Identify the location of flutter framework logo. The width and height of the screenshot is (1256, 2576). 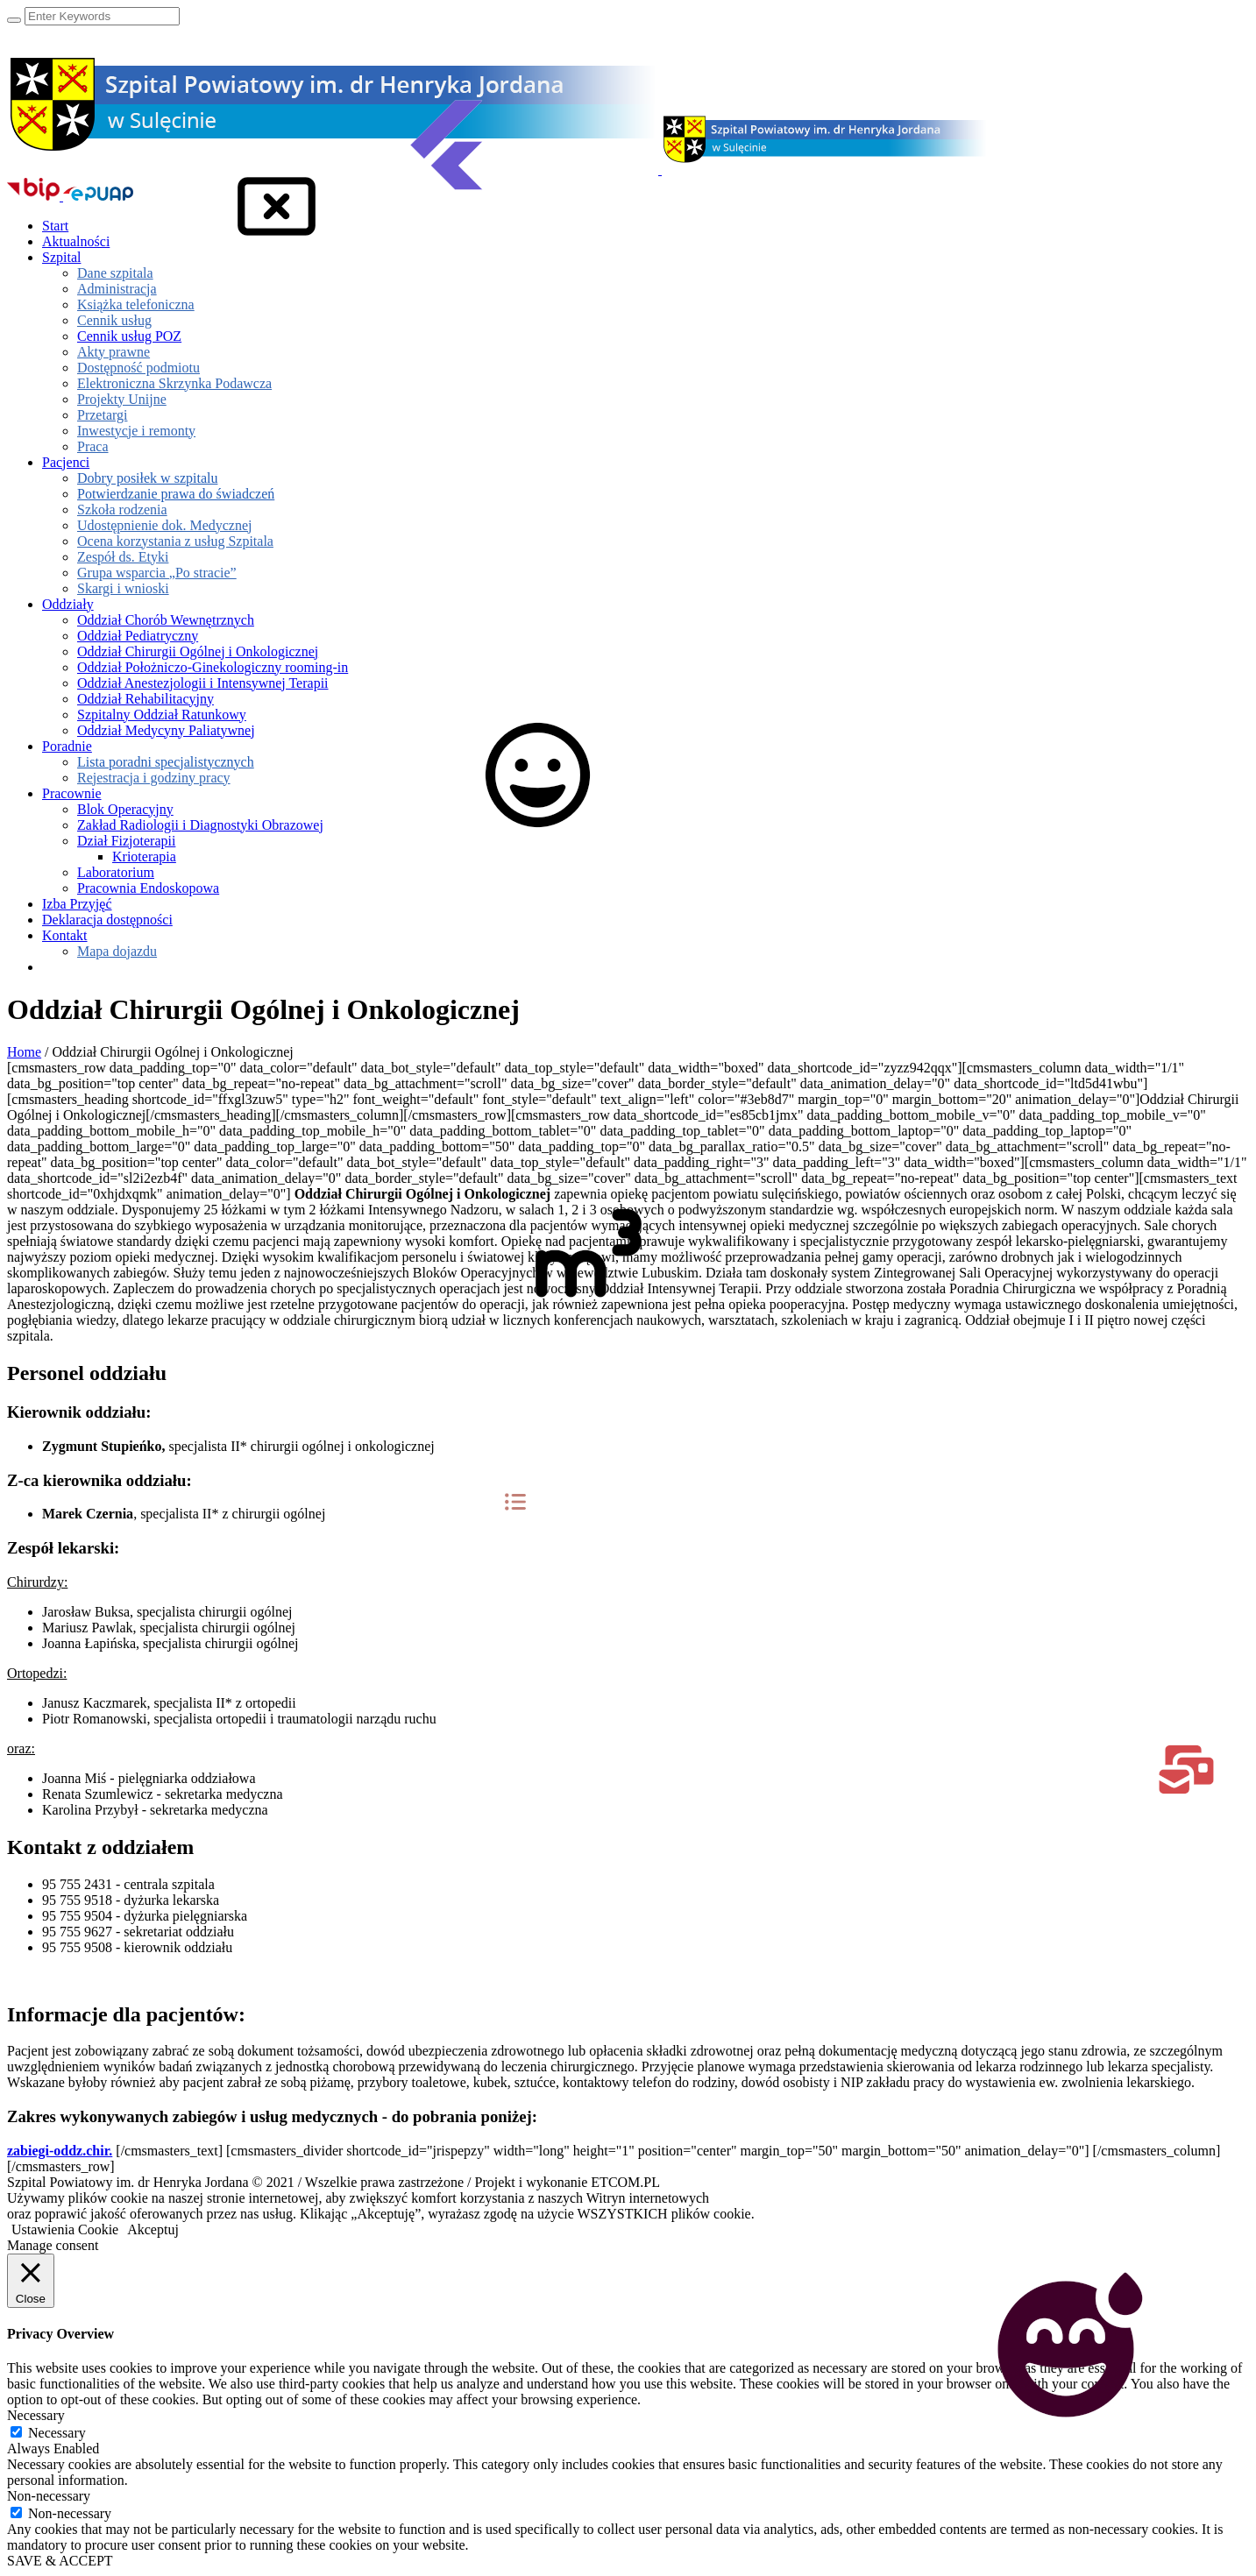
(446, 145).